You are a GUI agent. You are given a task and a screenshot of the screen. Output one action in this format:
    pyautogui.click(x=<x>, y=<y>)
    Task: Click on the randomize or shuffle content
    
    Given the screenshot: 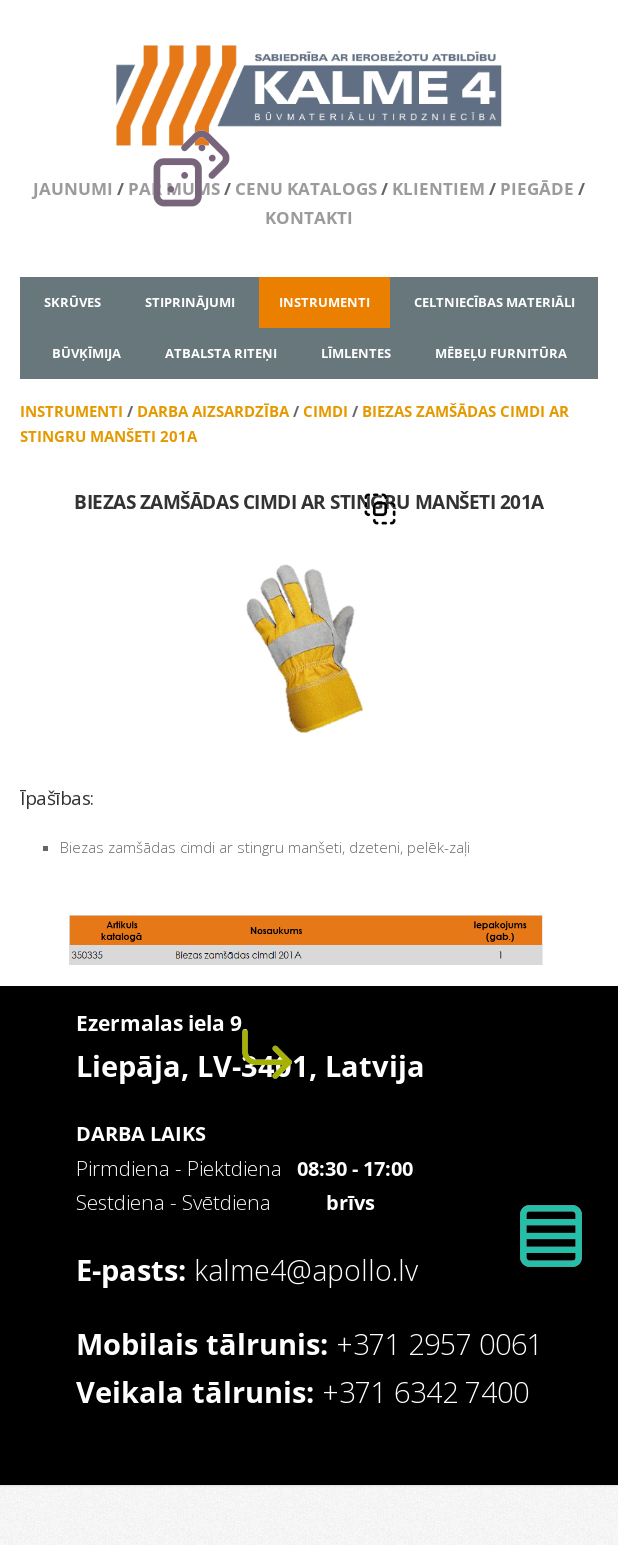 What is the action you would take?
    pyautogui.click(x=191, y=168)
    